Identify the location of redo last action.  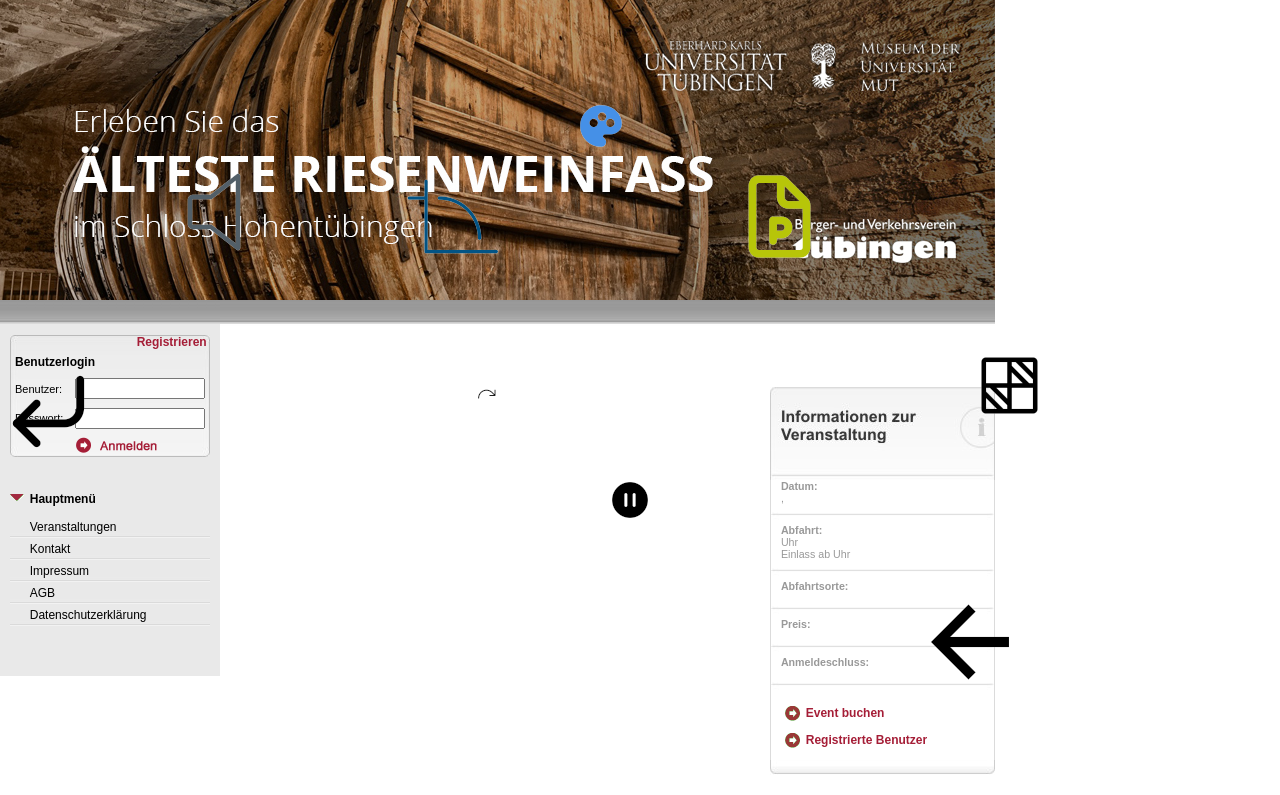
(486, 393).